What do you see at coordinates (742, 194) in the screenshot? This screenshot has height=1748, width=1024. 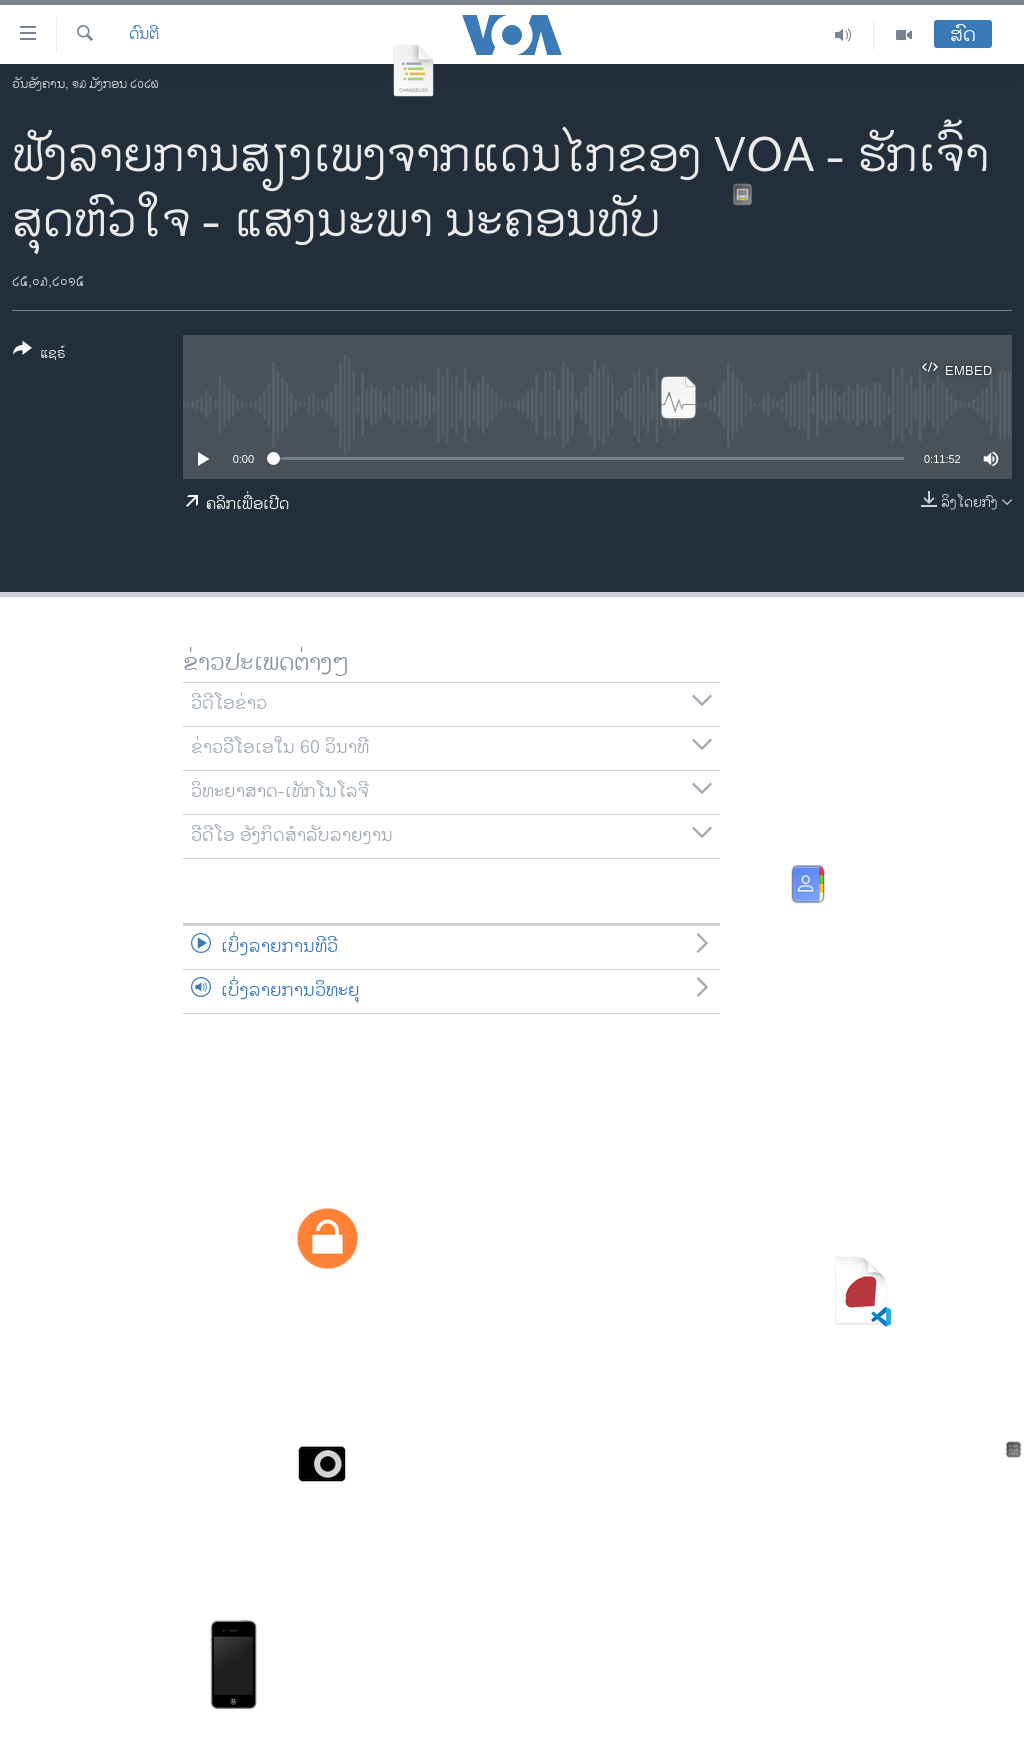 I see `indicates a ROM file type` at bounding box center [742, 194].